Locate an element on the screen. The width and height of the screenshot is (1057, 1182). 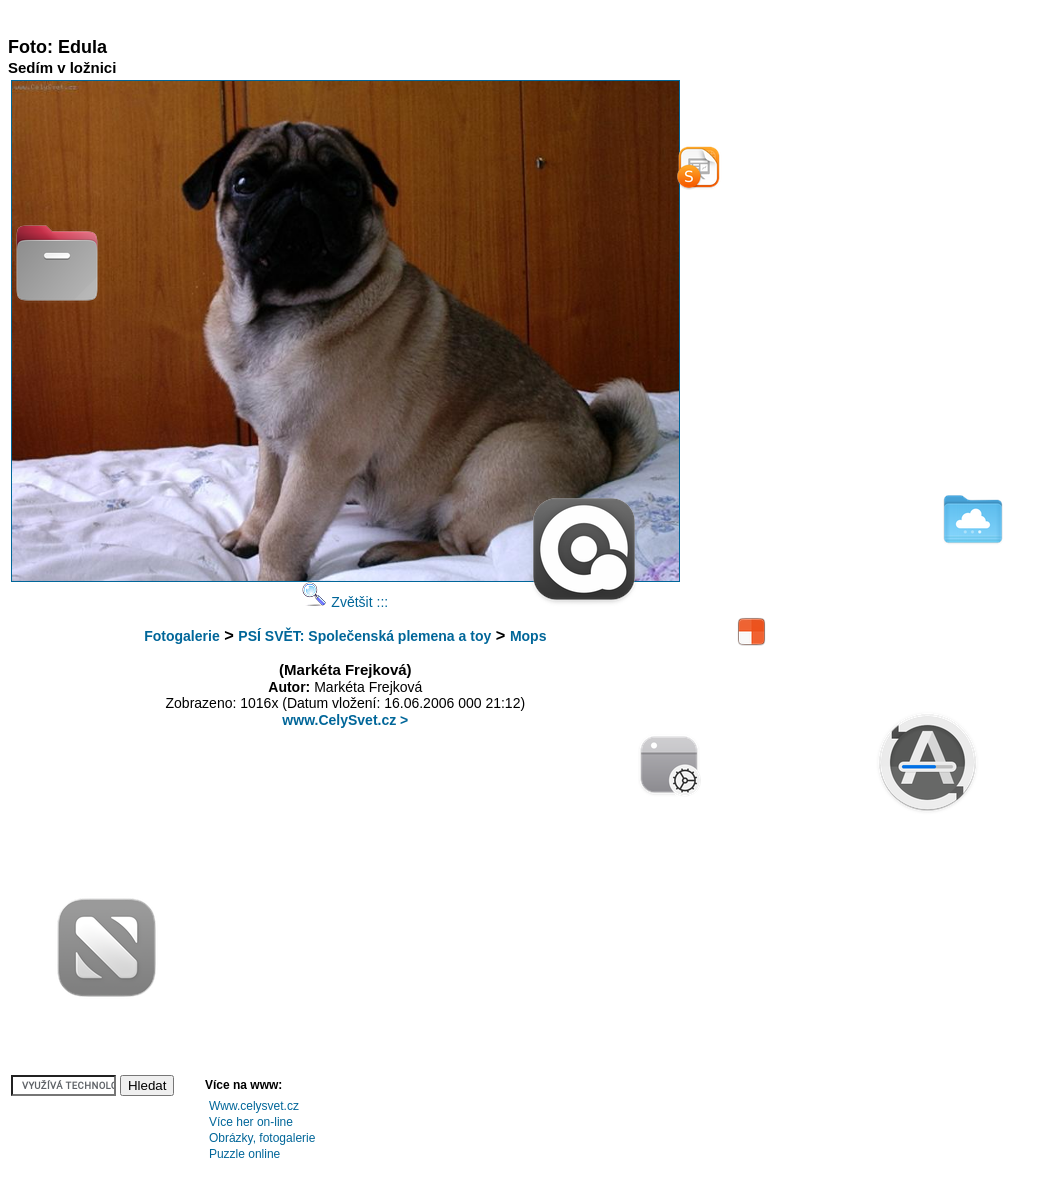
open the apple news app is located at coordinates (106, 947).